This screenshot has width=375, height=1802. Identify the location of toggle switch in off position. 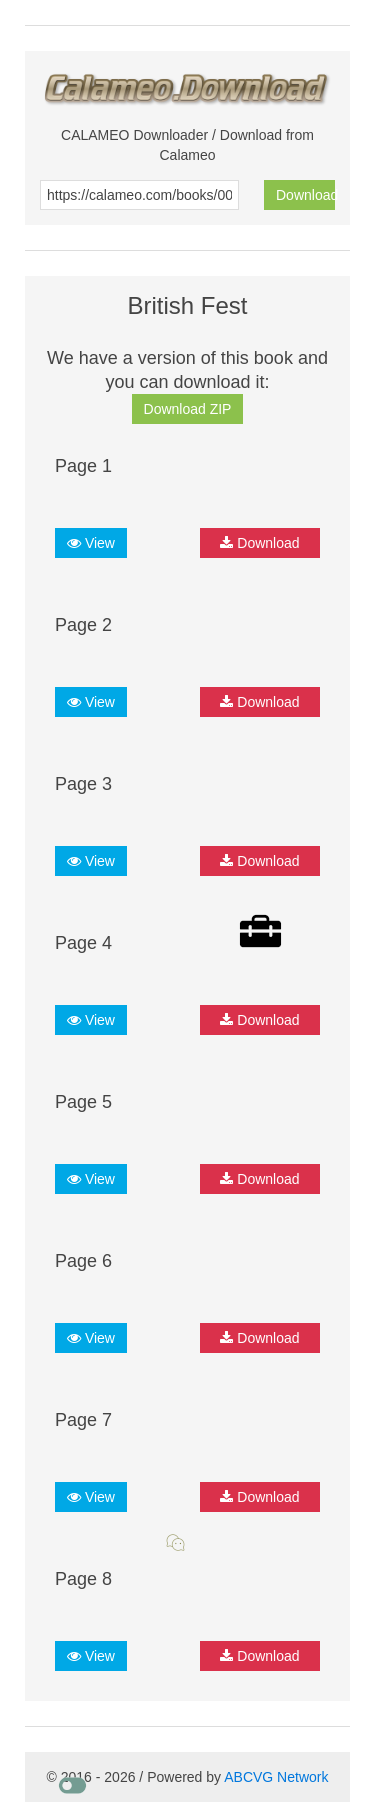
(72, 1785).